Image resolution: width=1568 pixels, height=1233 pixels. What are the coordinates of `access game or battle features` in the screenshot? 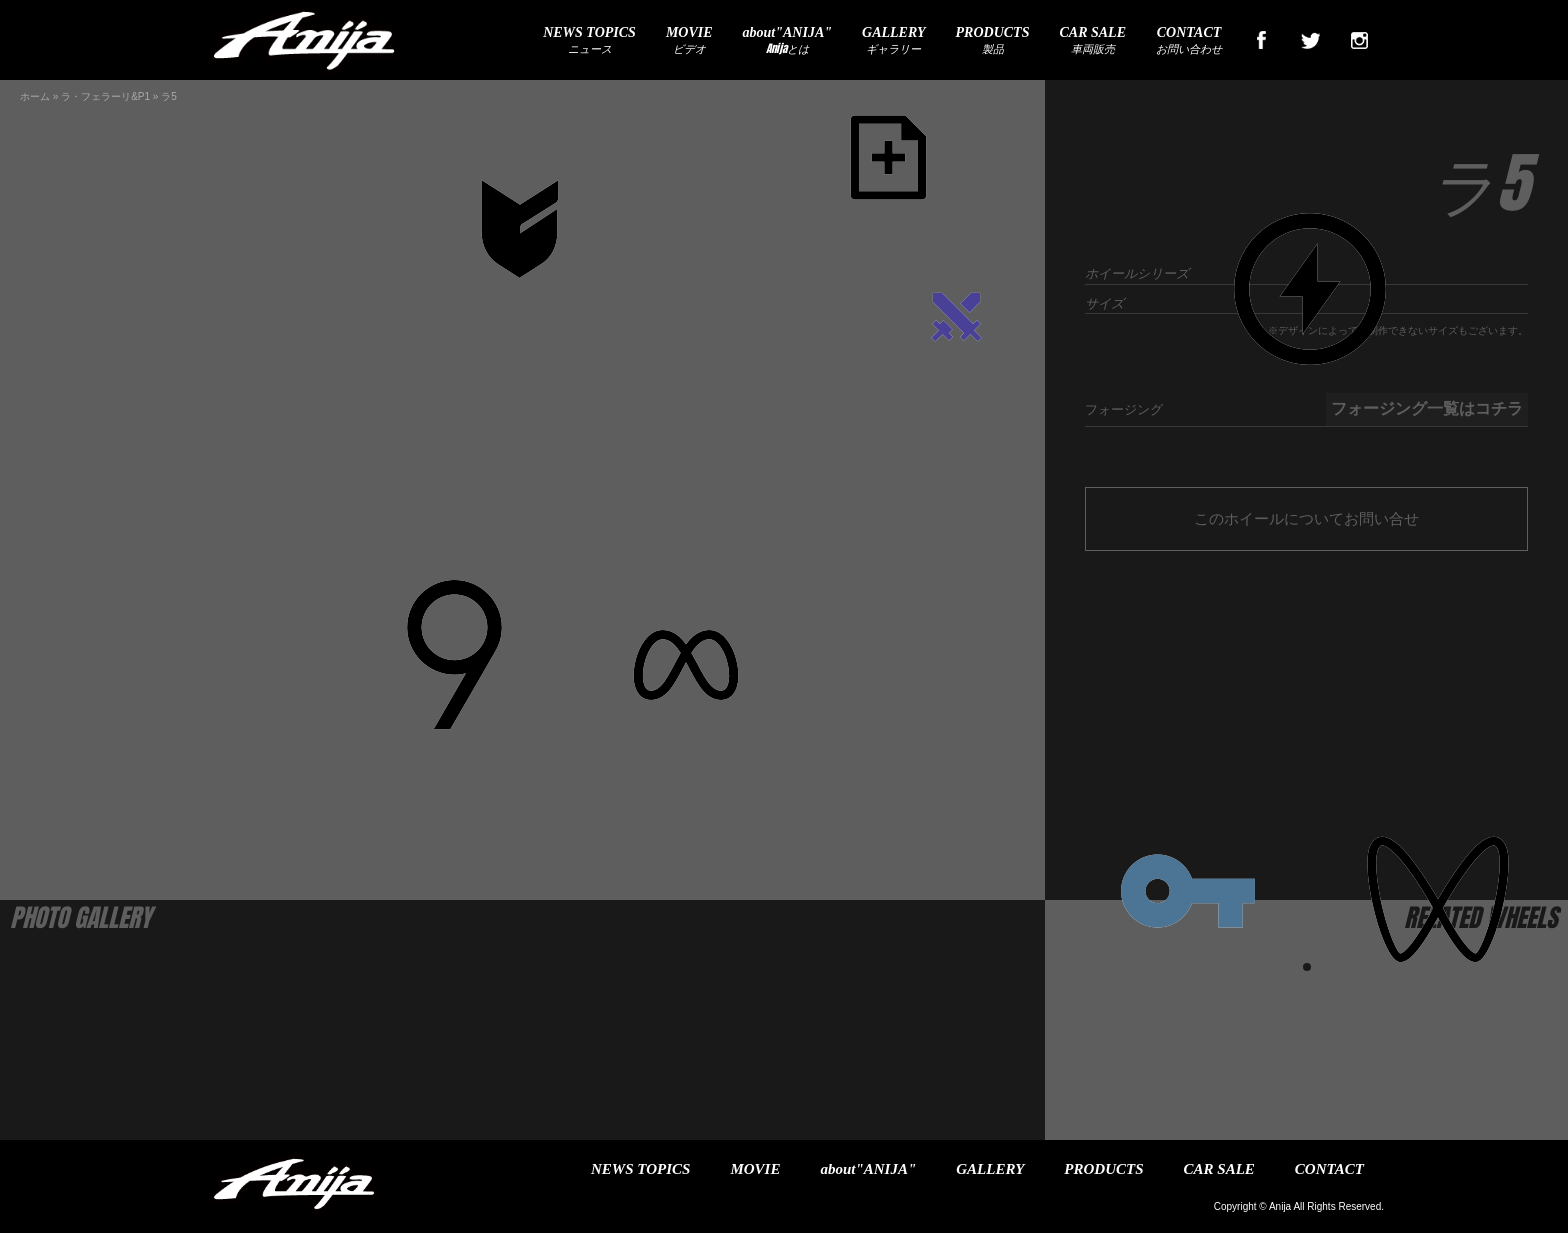 It's located at (956, 316).